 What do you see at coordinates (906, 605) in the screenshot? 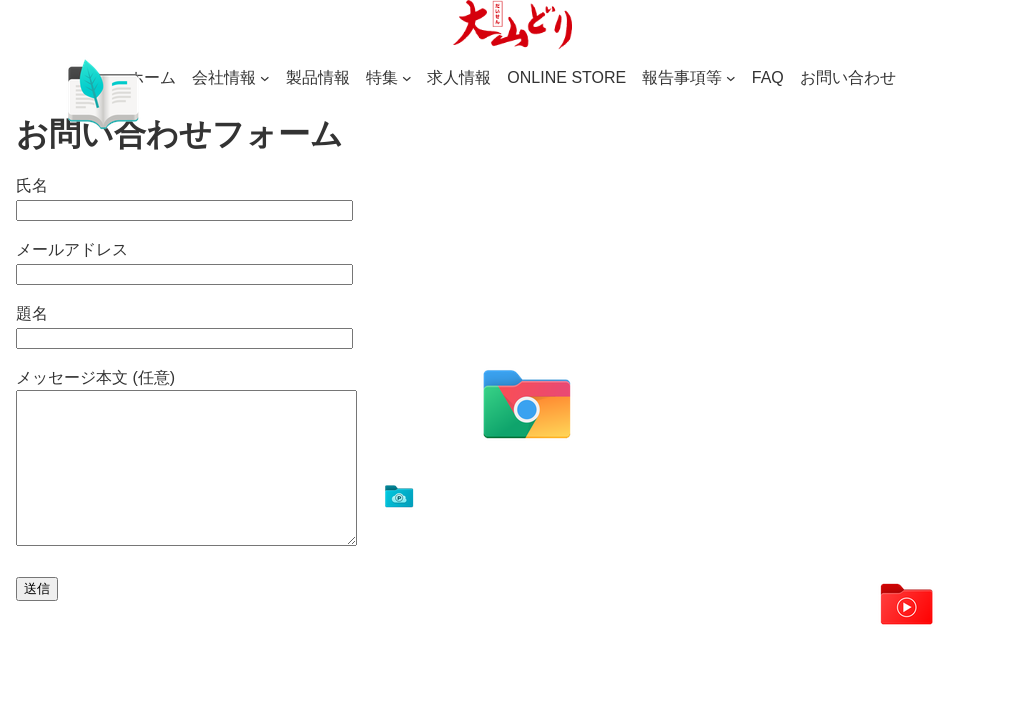
I see `open folder containing youtube music files` at bounding box center [906, 605].